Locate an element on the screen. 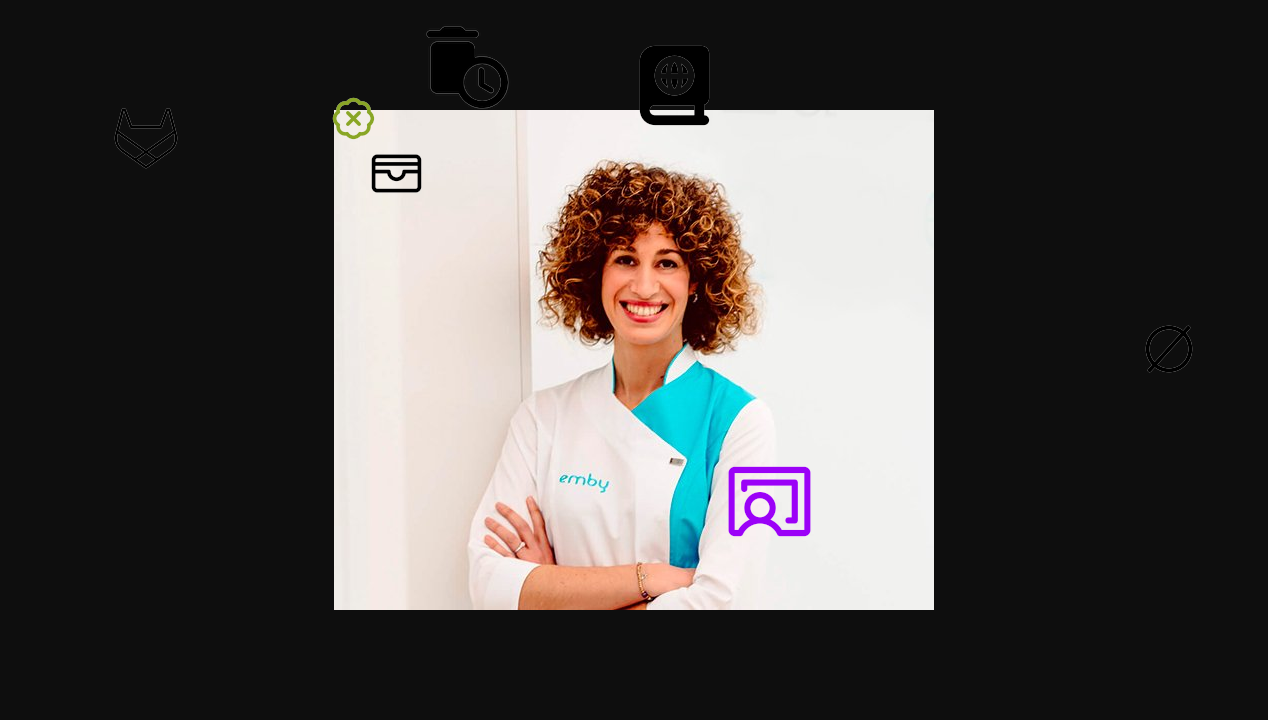 The width and height of the screenshot is (1268, 720). access teaching or presentation mode is located at coordinates (769, 501).